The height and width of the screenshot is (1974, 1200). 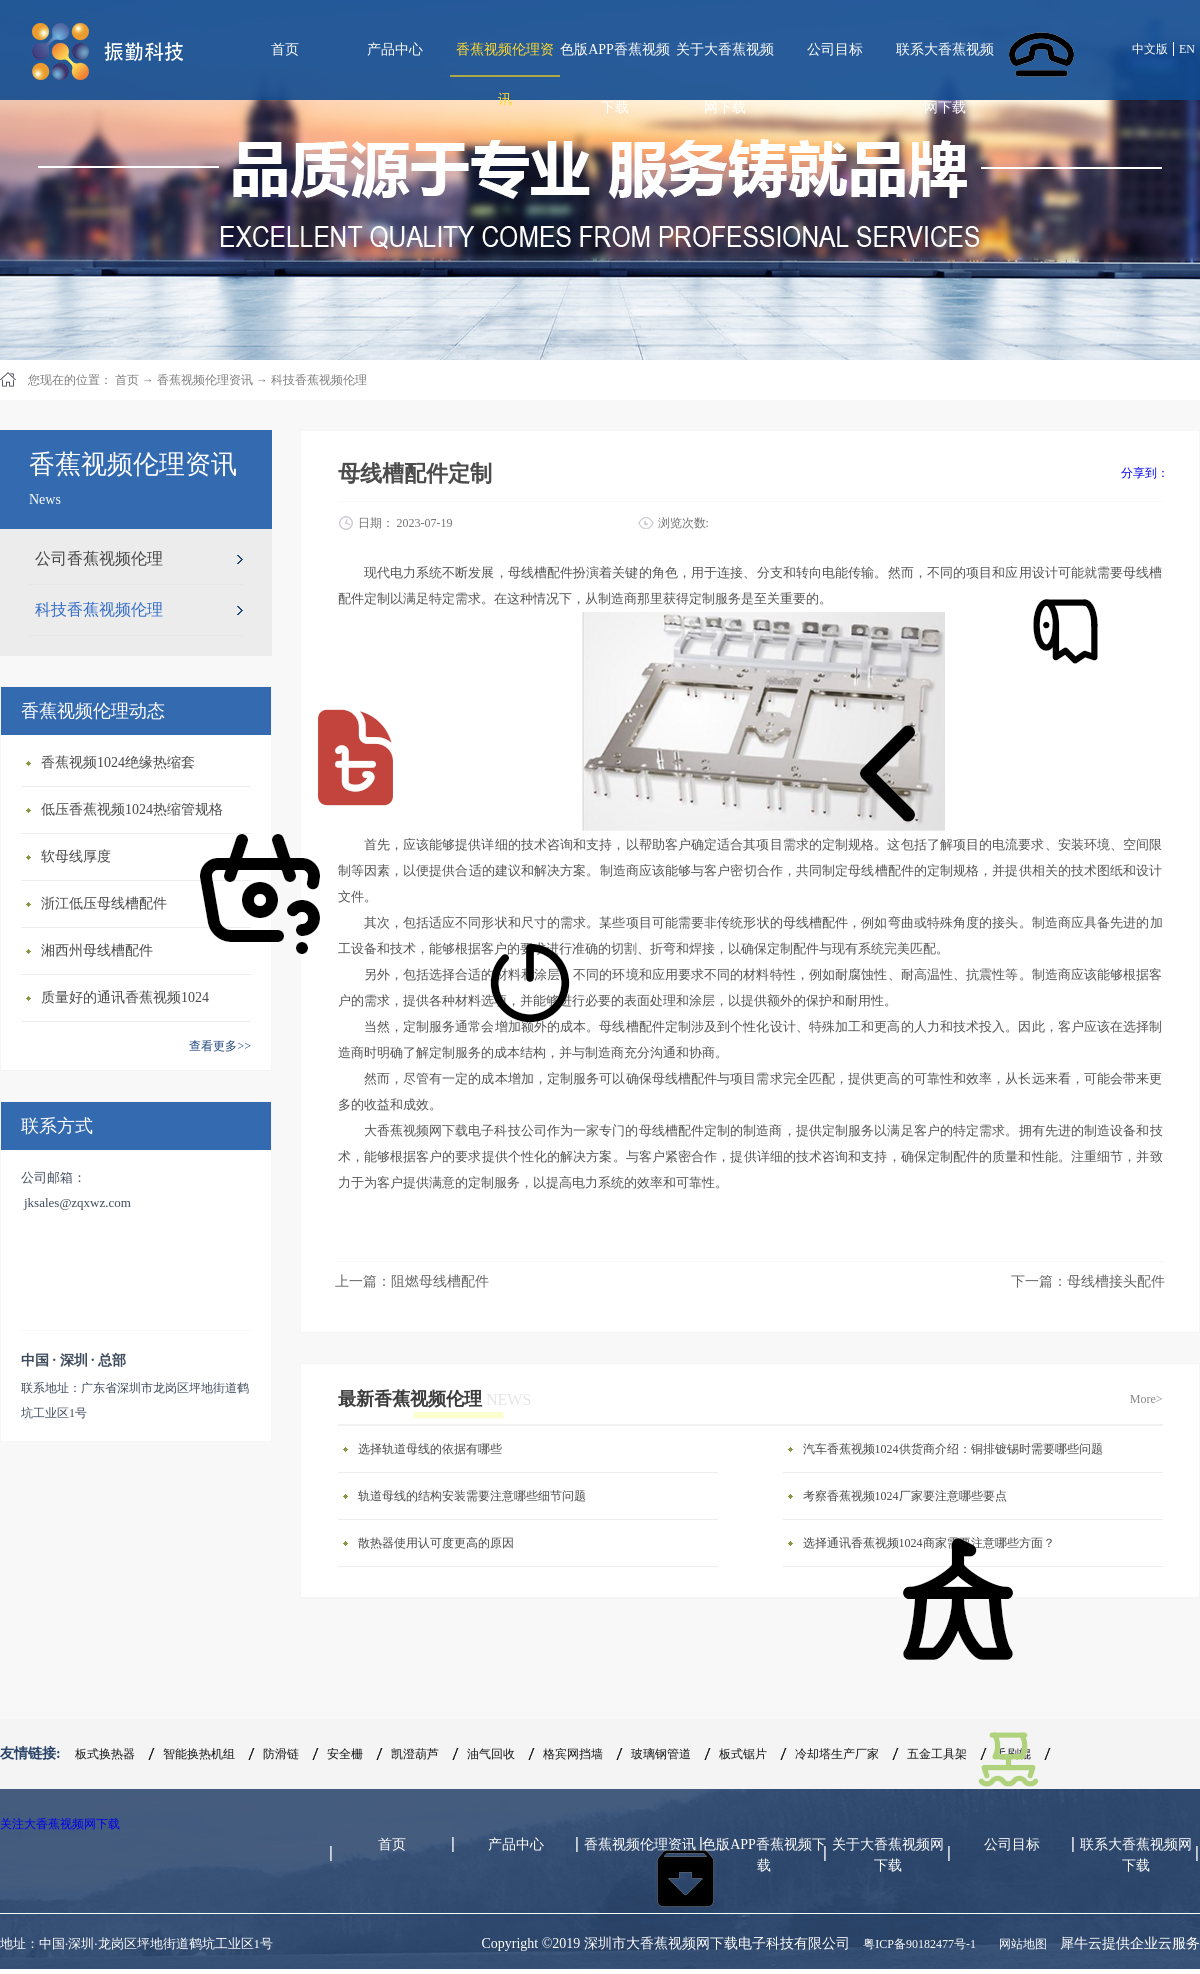 I want to click on end the current phone call, so click(x=1041, y=54).